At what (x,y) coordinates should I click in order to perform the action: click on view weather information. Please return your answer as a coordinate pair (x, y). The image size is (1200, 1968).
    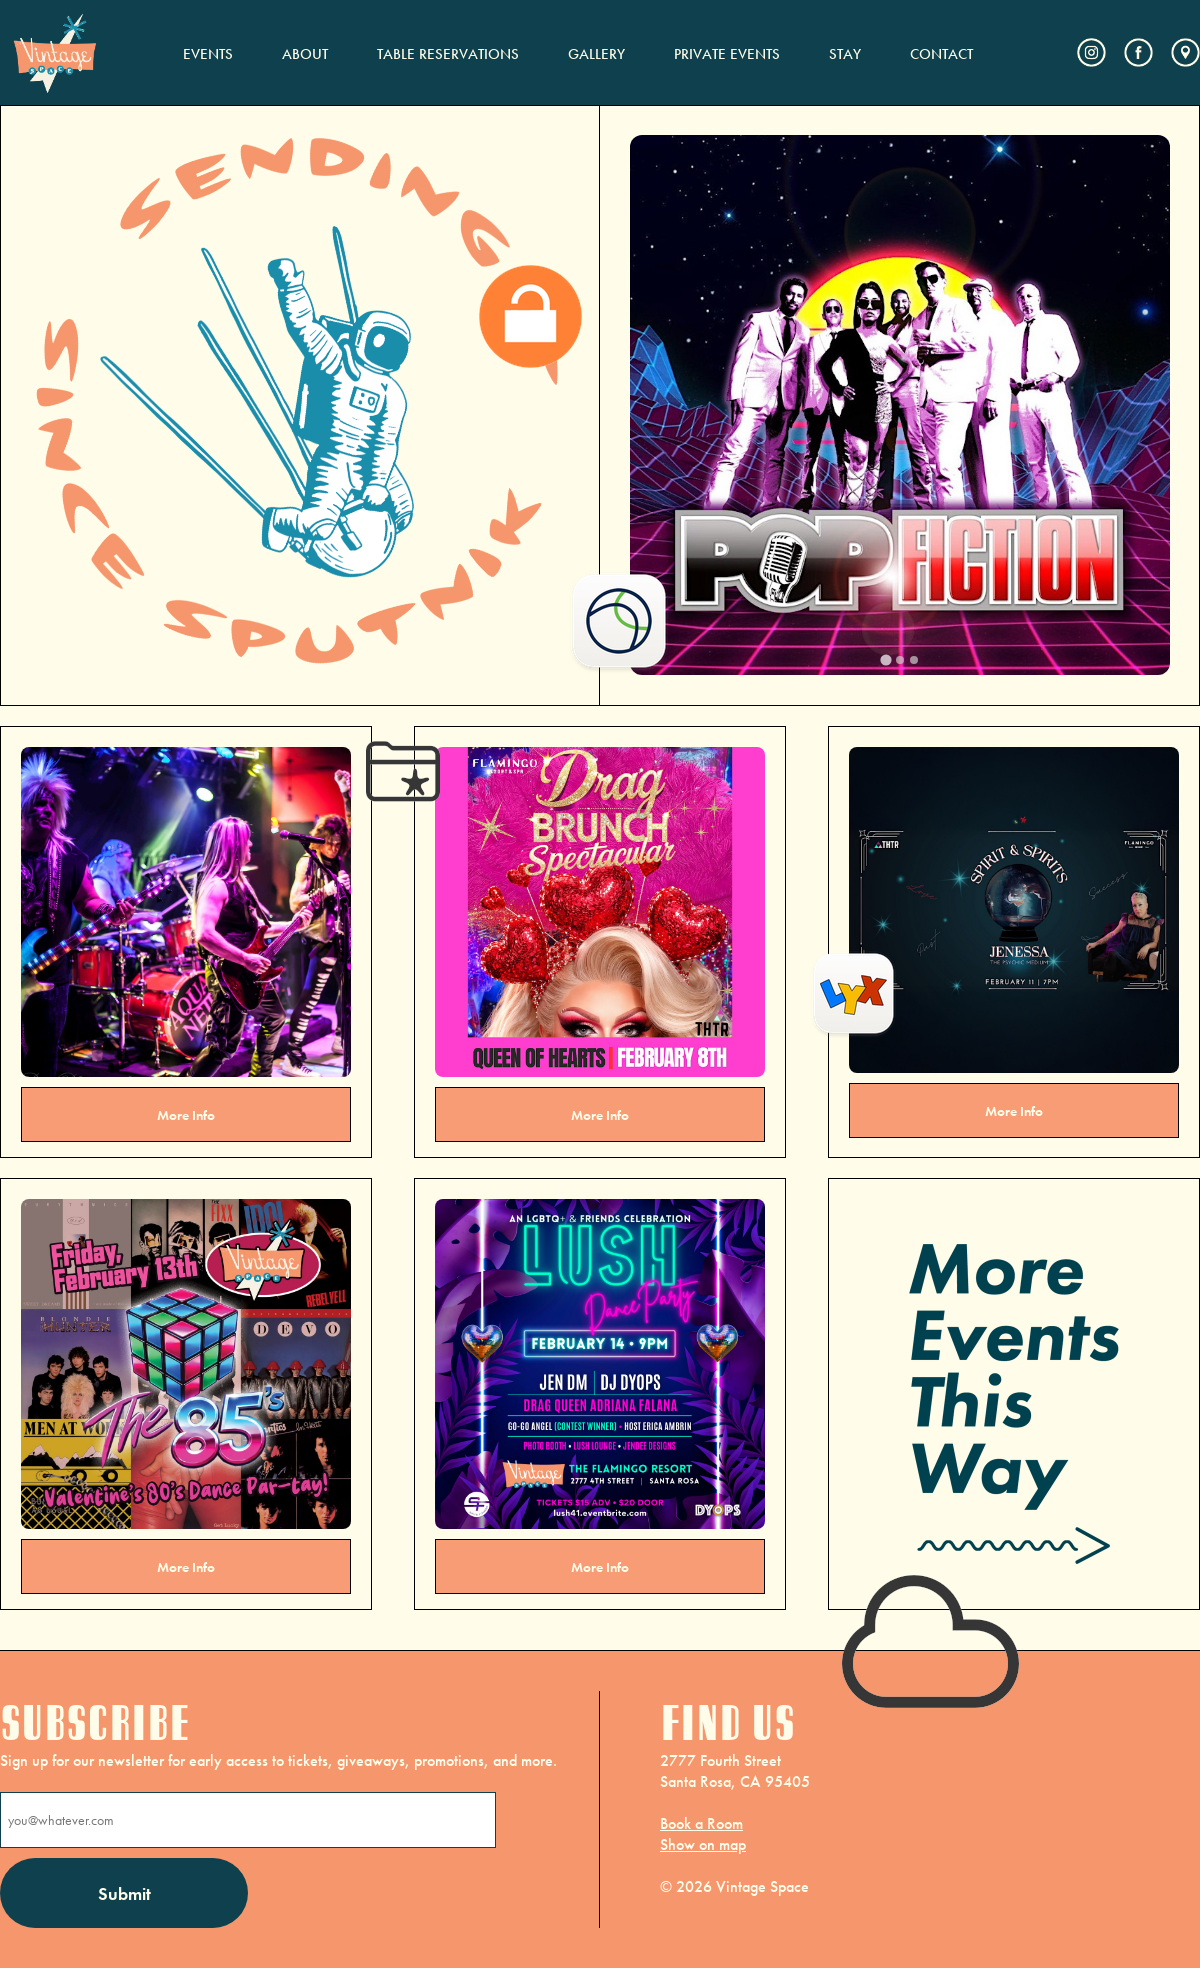
    Looking at the image, I should click on (930, 1641).